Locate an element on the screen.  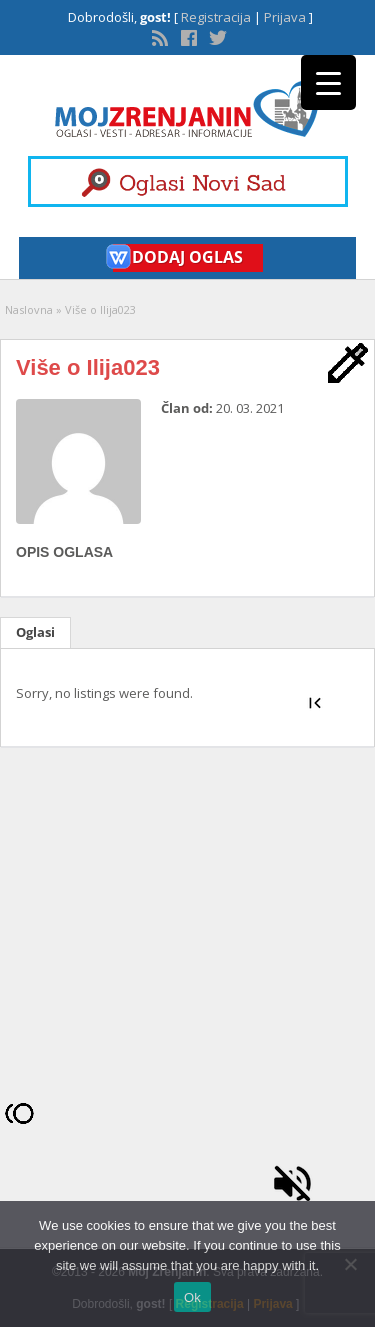
go to first page is located at coordinates (315, 703).